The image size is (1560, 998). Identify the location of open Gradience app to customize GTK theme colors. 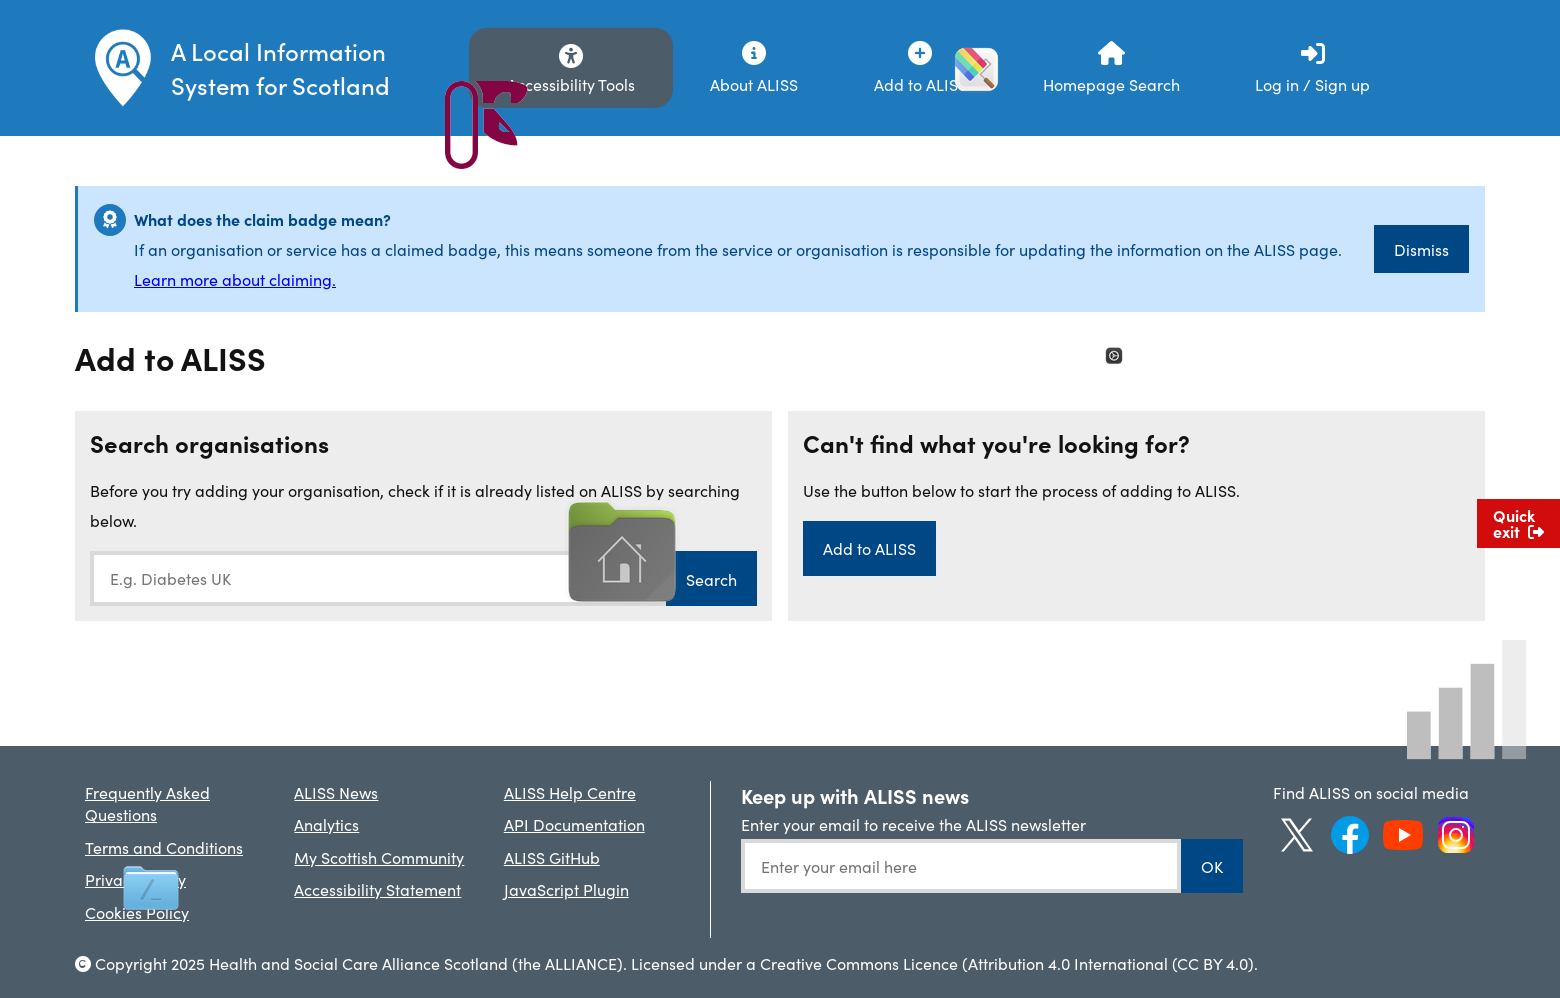
(976, 69).